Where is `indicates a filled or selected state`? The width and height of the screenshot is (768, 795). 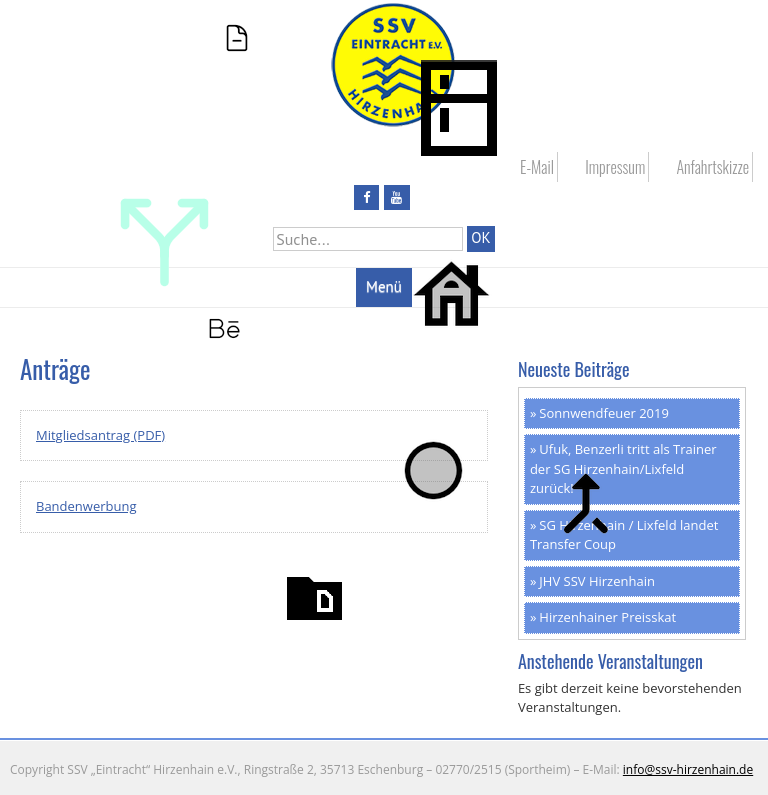
indicates a filled or selected state is located at coordinates (433, 470).